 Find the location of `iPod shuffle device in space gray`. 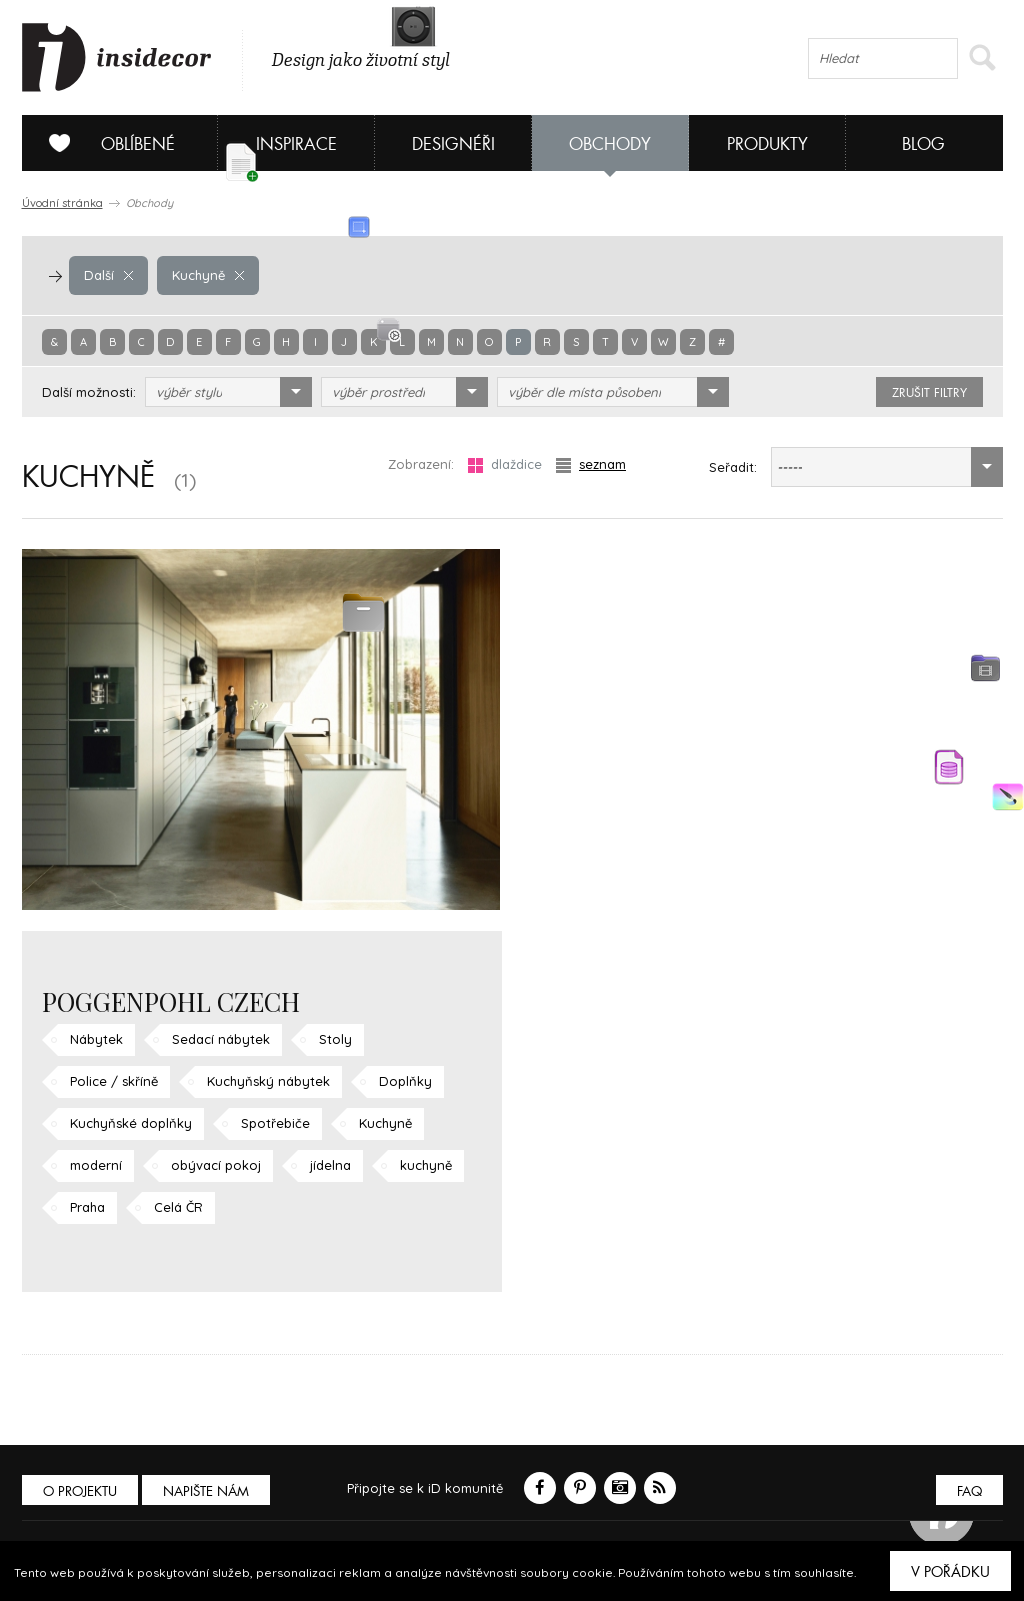

iPod shuffle device in space gray is located at coordinates (413, 26).